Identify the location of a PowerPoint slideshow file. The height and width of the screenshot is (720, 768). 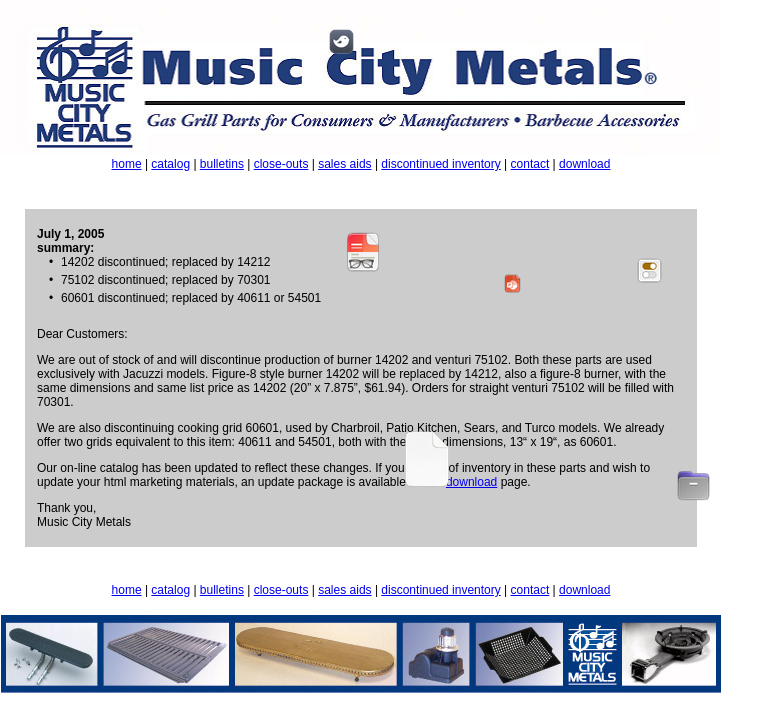
(512, 283).